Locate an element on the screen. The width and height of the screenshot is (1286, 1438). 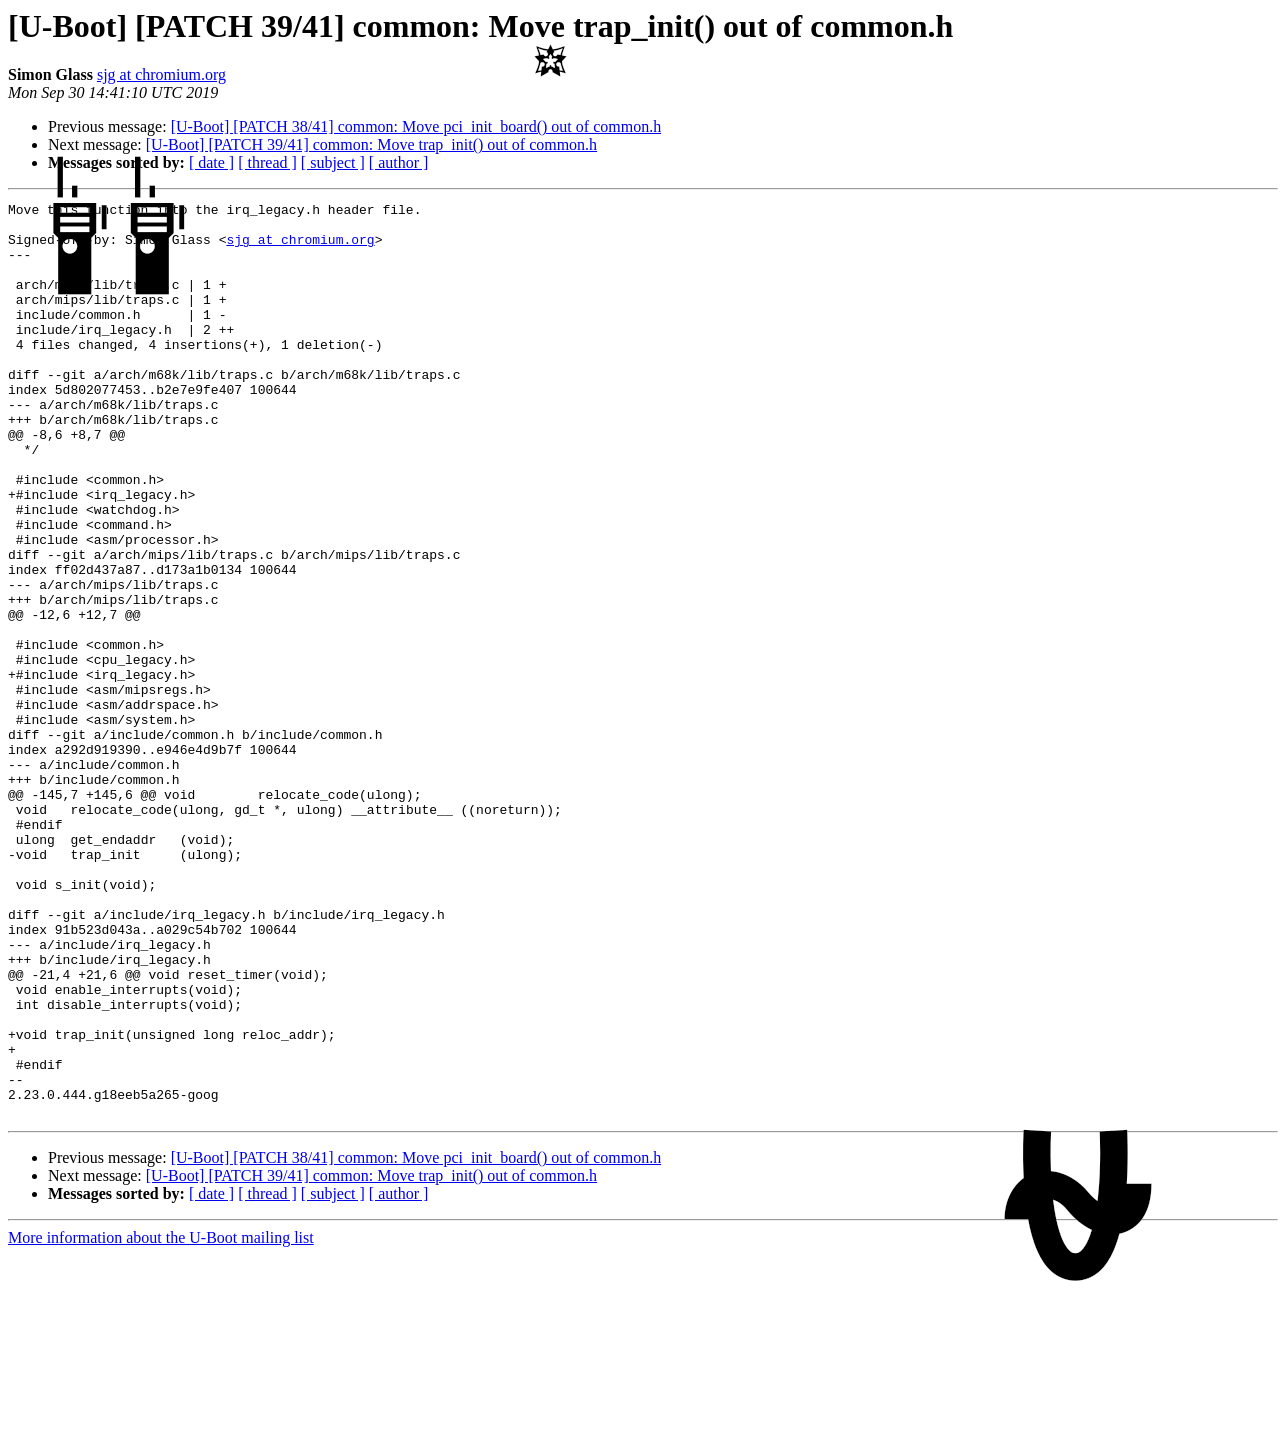
access push-to-talk or voice communication is located at coordinates (113, 224).